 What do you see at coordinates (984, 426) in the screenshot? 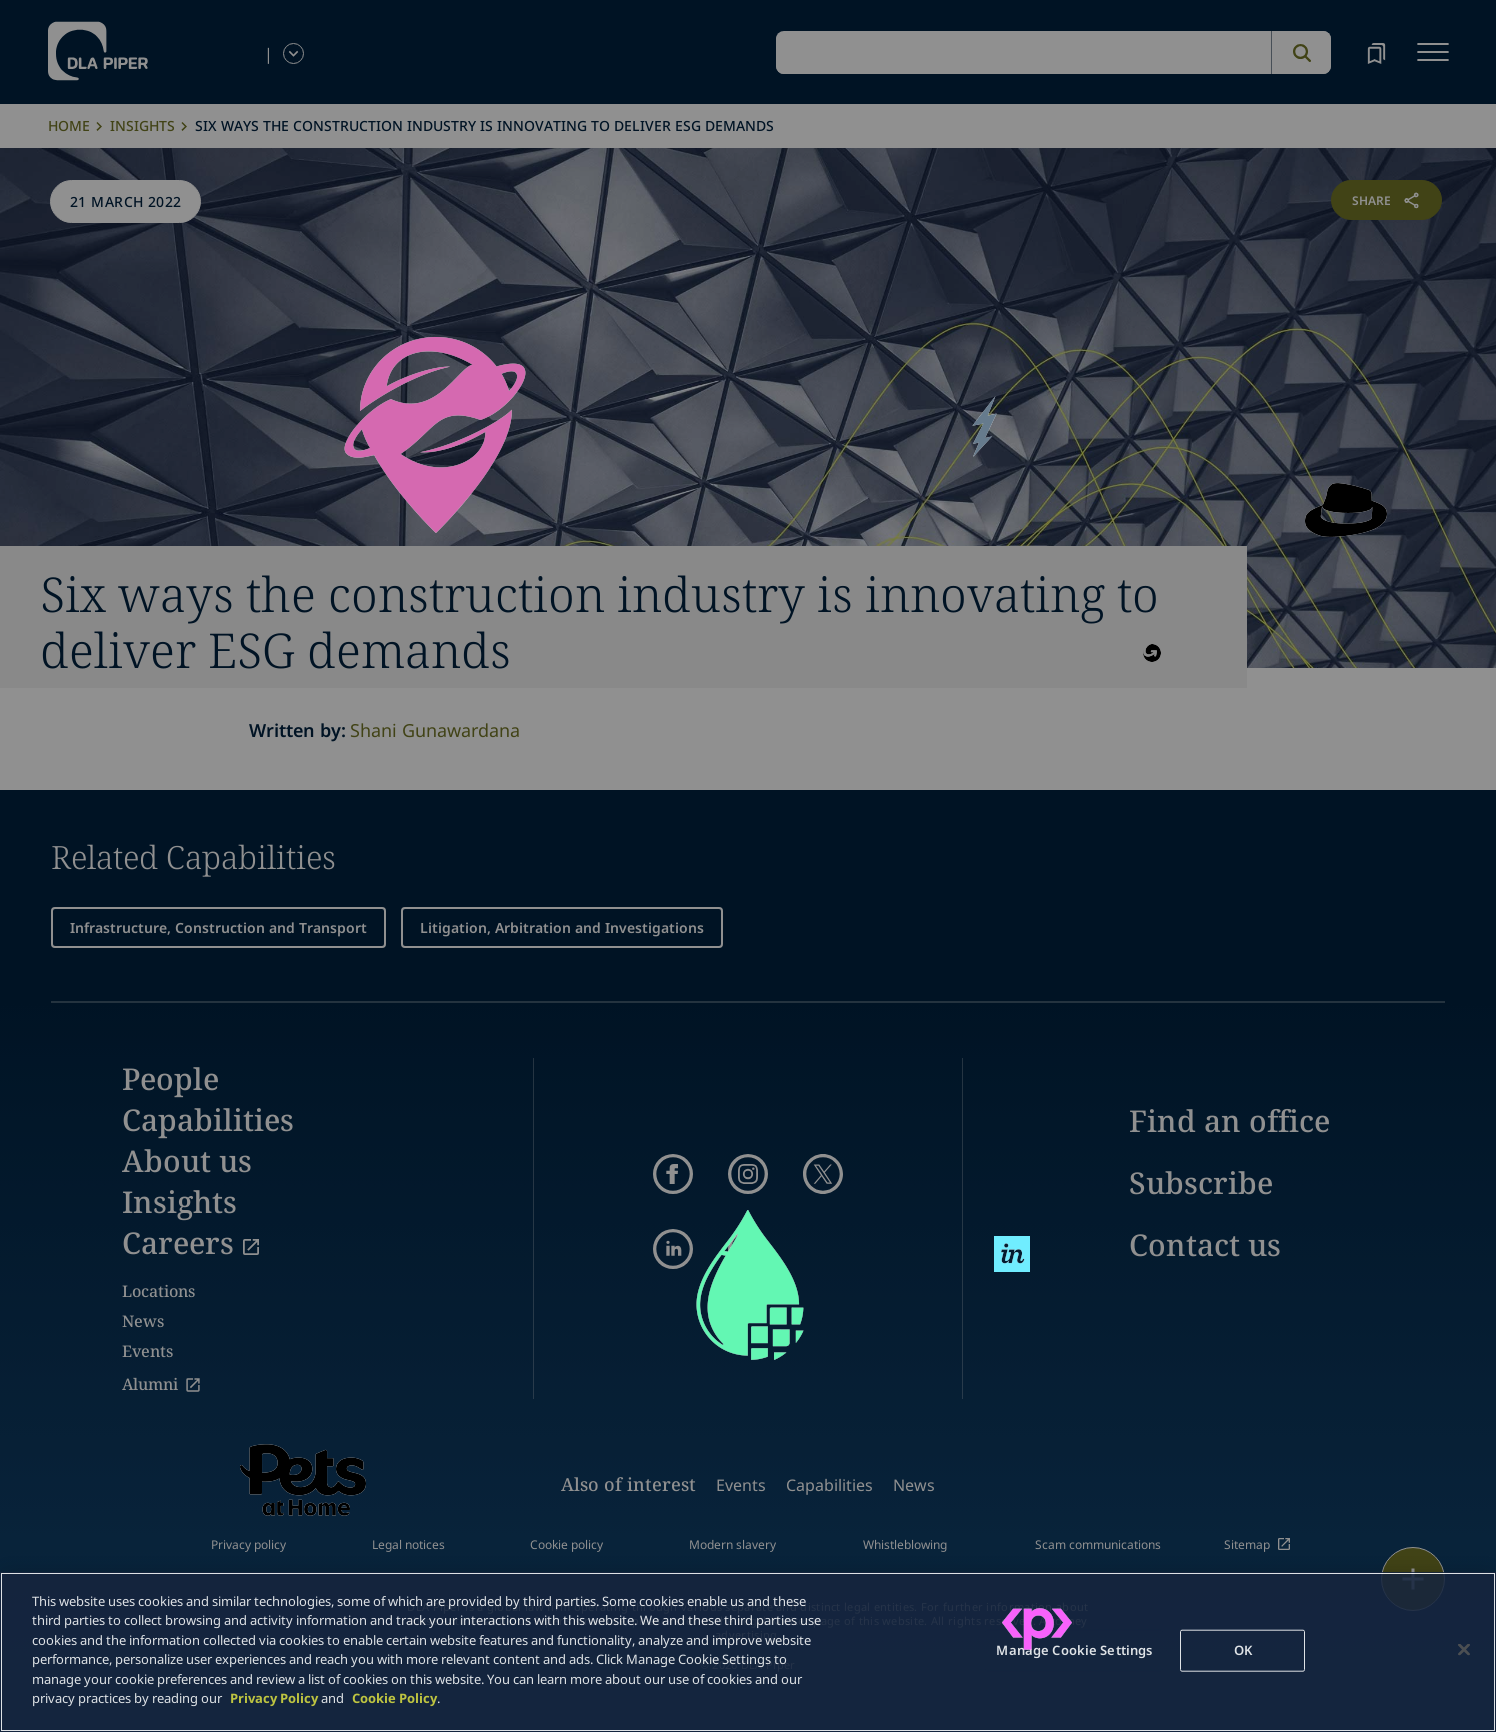
I see `hotwire brand logo` at bounding box center [984, 426].